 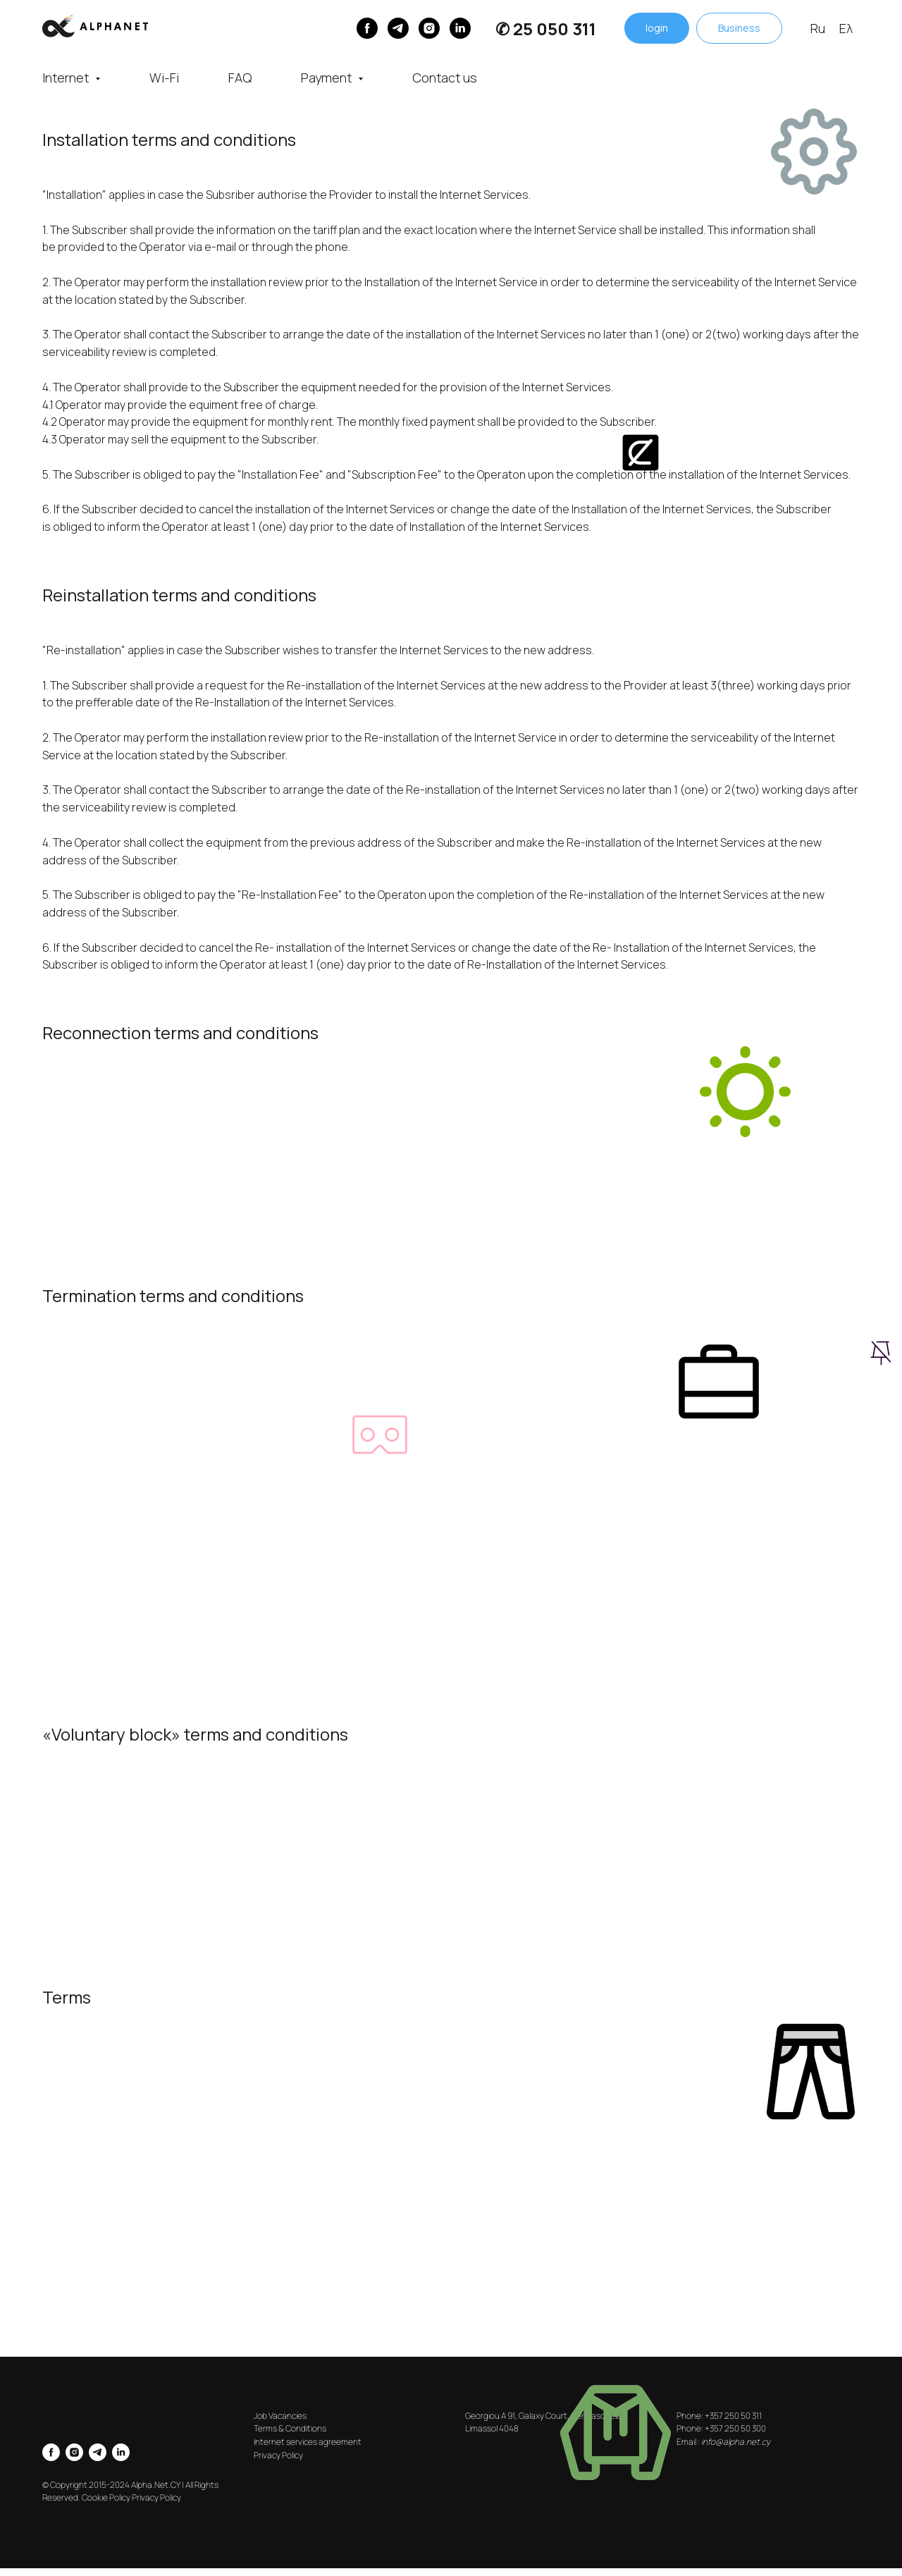 What do you see at coordinates (810, 2071) in the screenshot?
I see `browse pants or bottoms in a clothing app` at bounding box center [810, 2071].